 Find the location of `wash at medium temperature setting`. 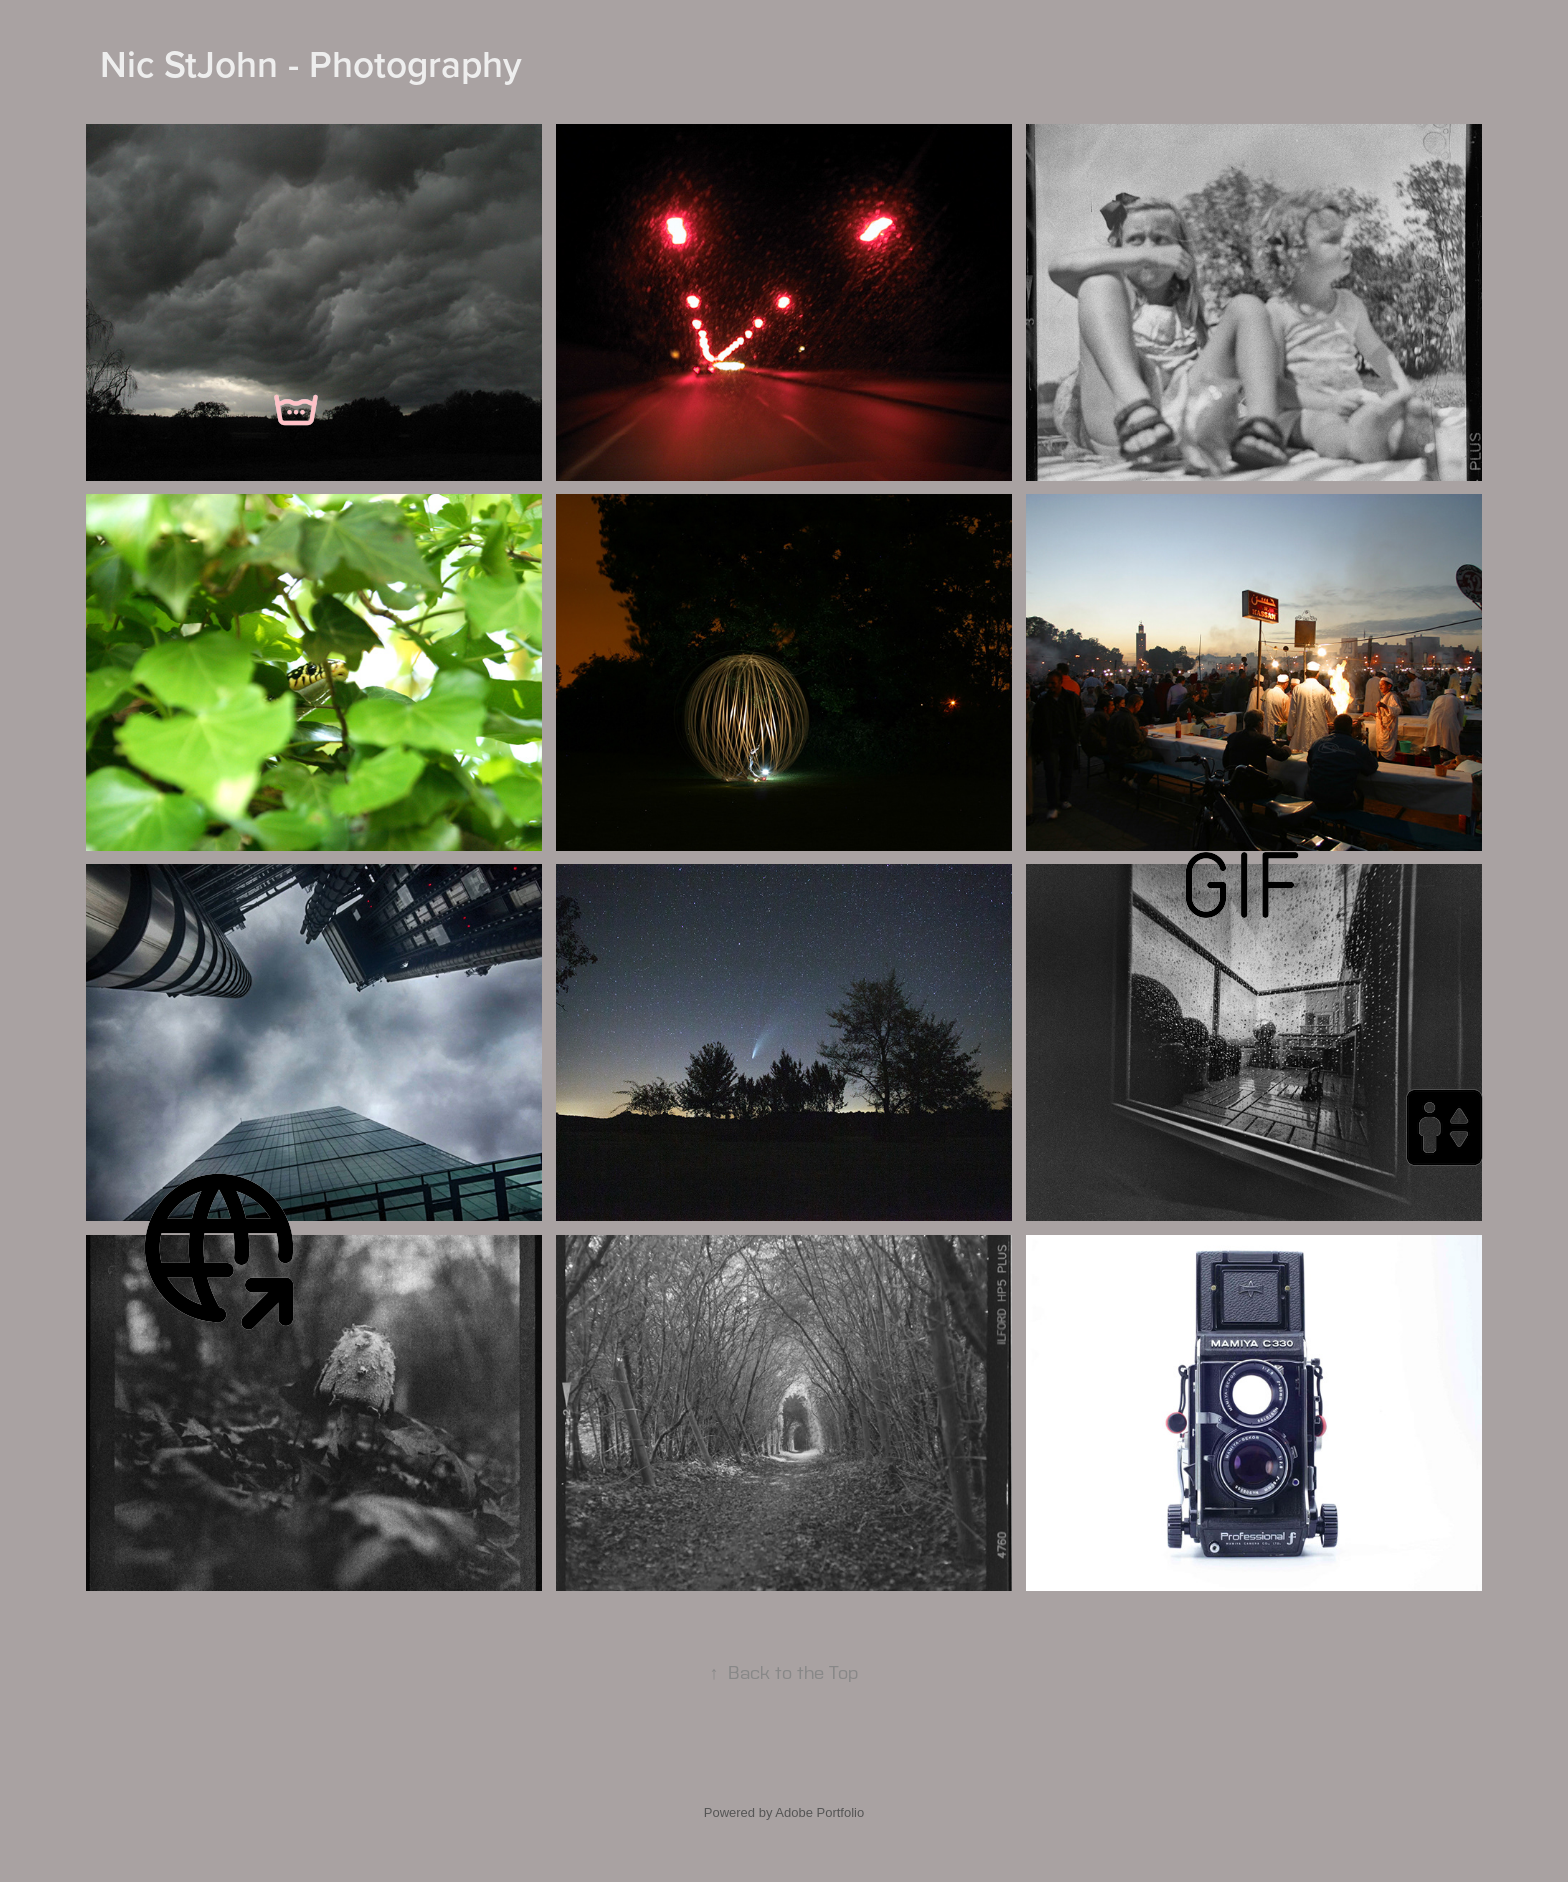

wash at medium temperature setting is located at coordinates (296, 410).